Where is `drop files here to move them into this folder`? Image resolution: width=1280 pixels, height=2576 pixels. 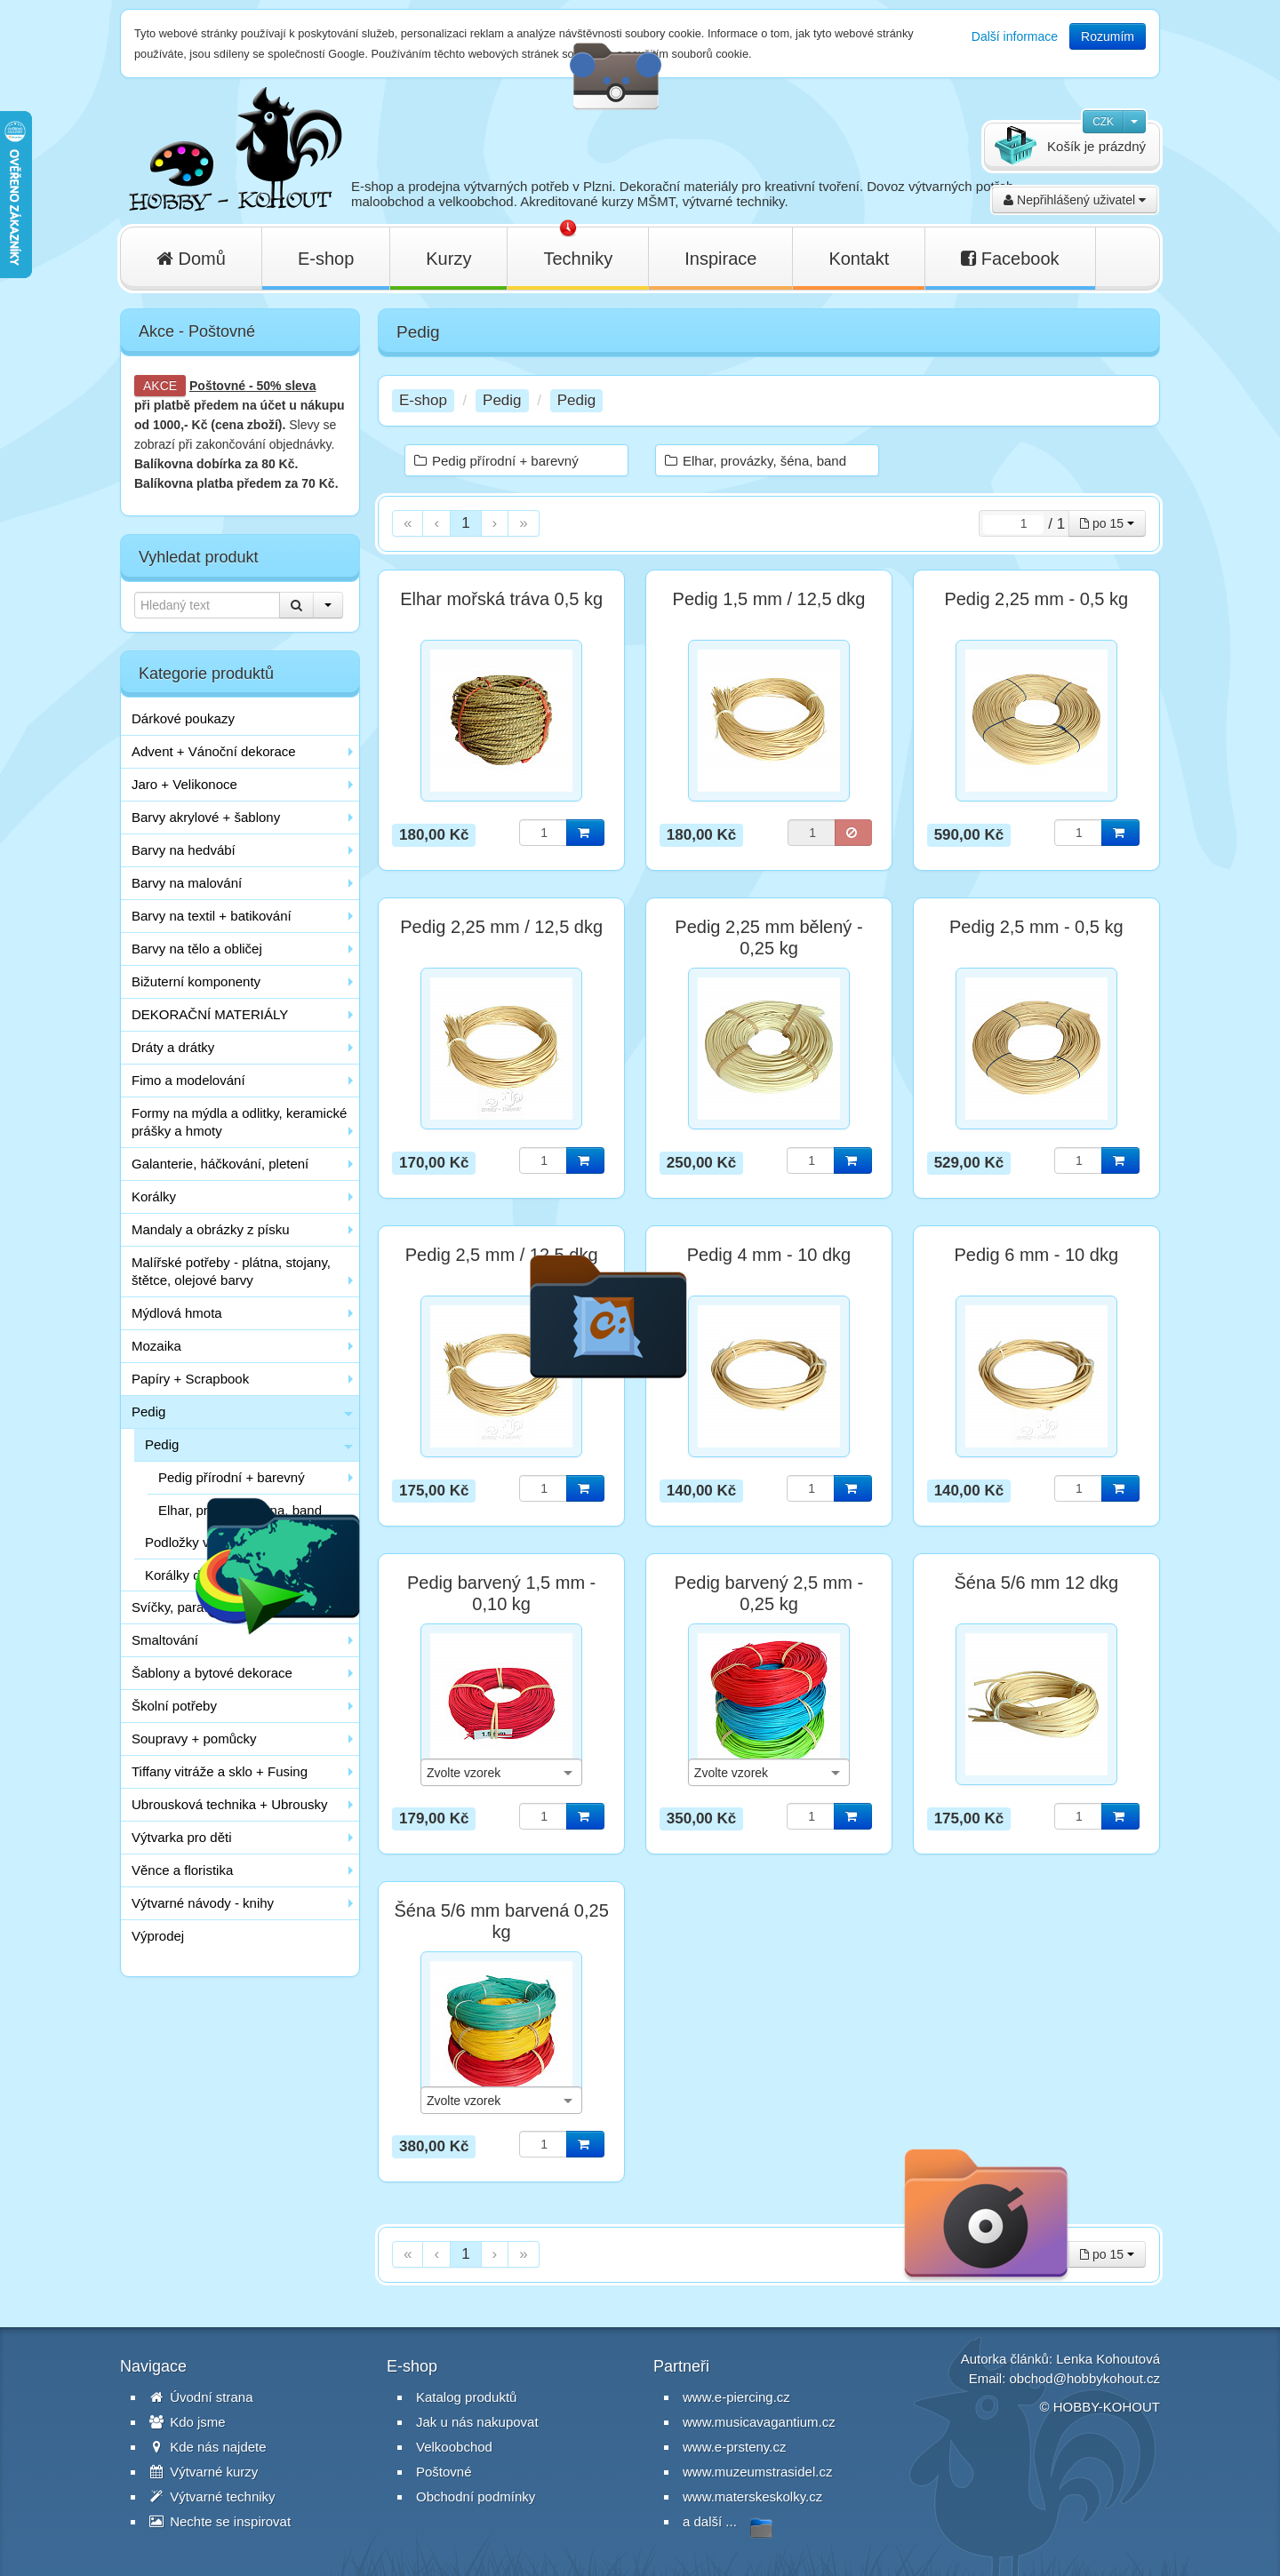
drop files here to move them into this folder is located at coordinates (761, 2527).